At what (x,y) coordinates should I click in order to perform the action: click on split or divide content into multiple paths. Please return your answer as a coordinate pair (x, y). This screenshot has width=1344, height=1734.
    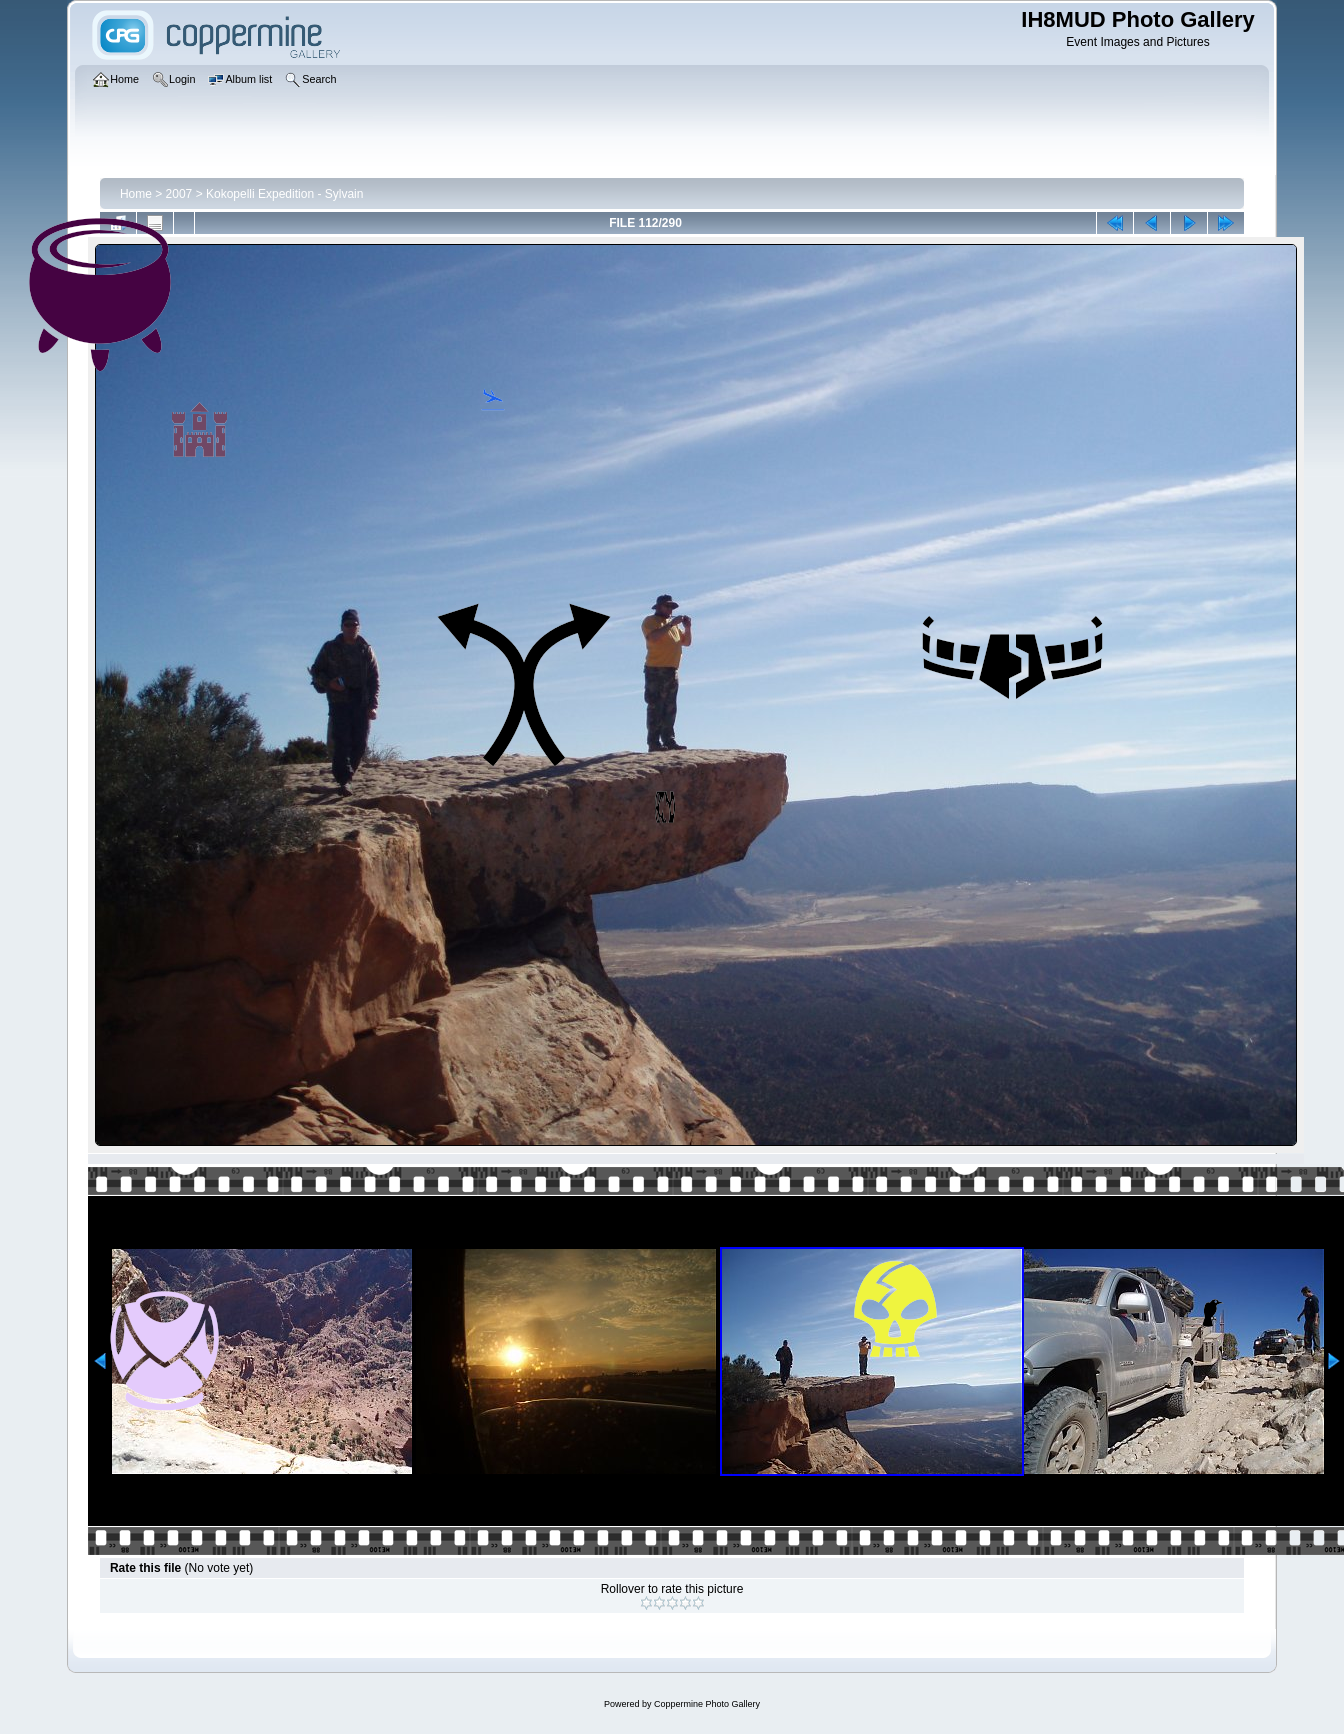
    Looking at the image, I should click on (524, 685).